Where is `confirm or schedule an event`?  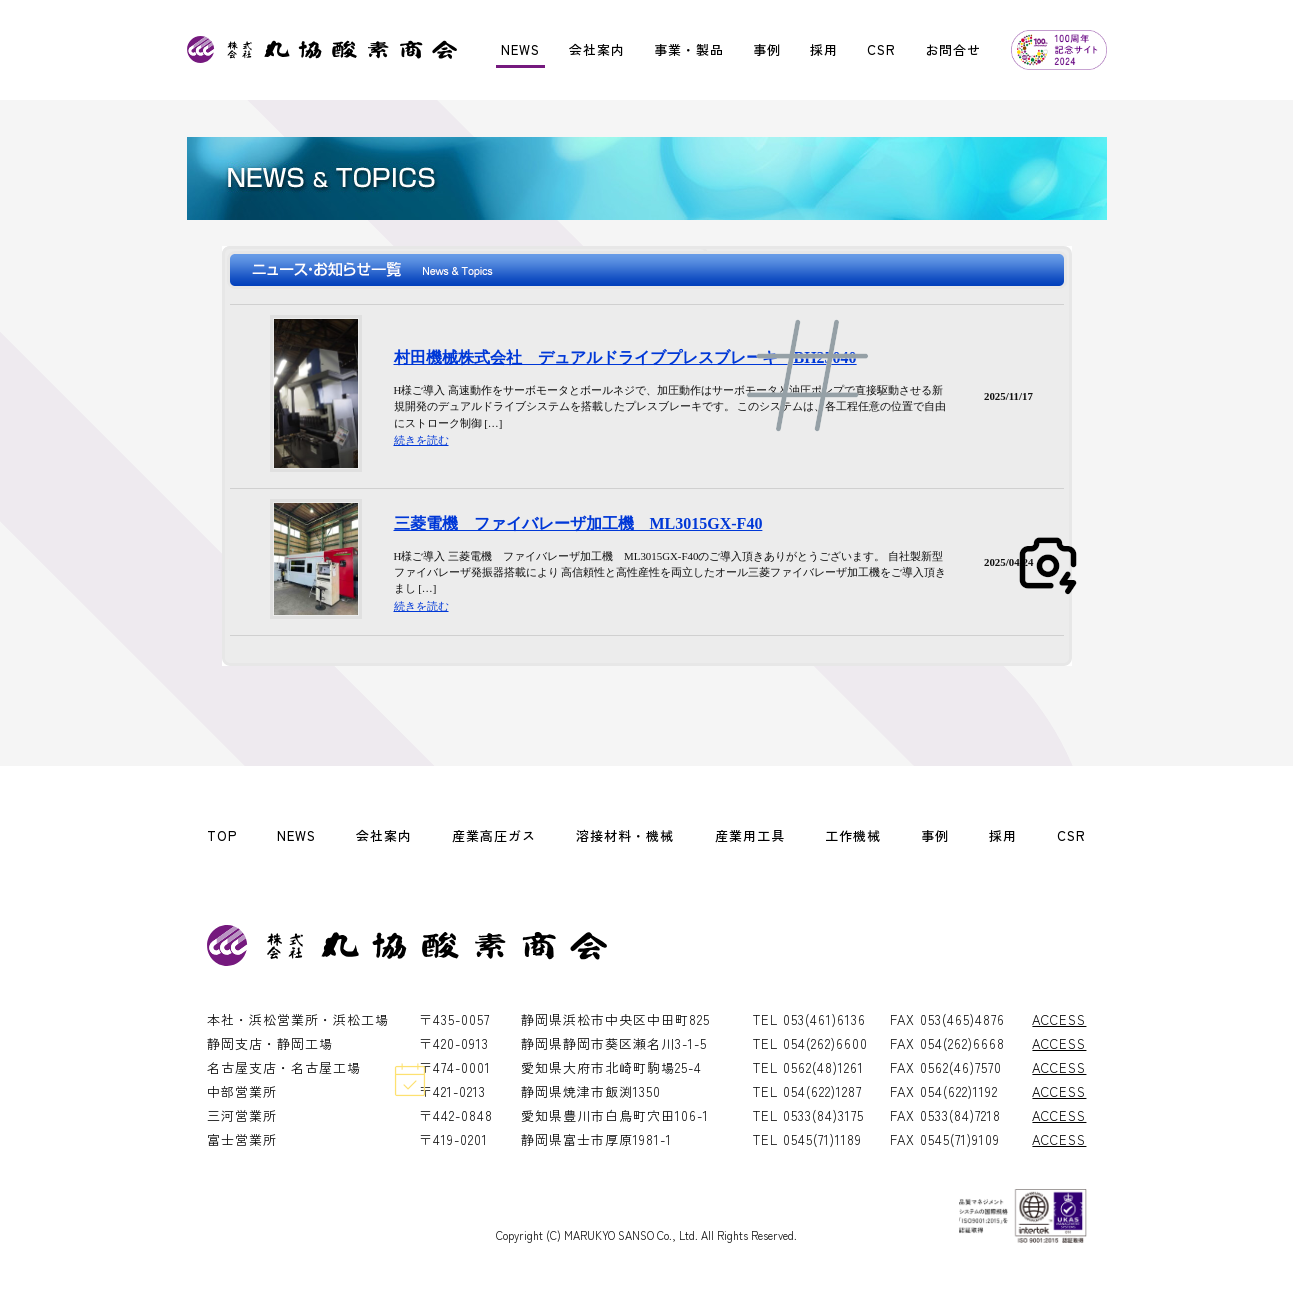
confirm or schedule an event is located at coordinates (410, 1081).